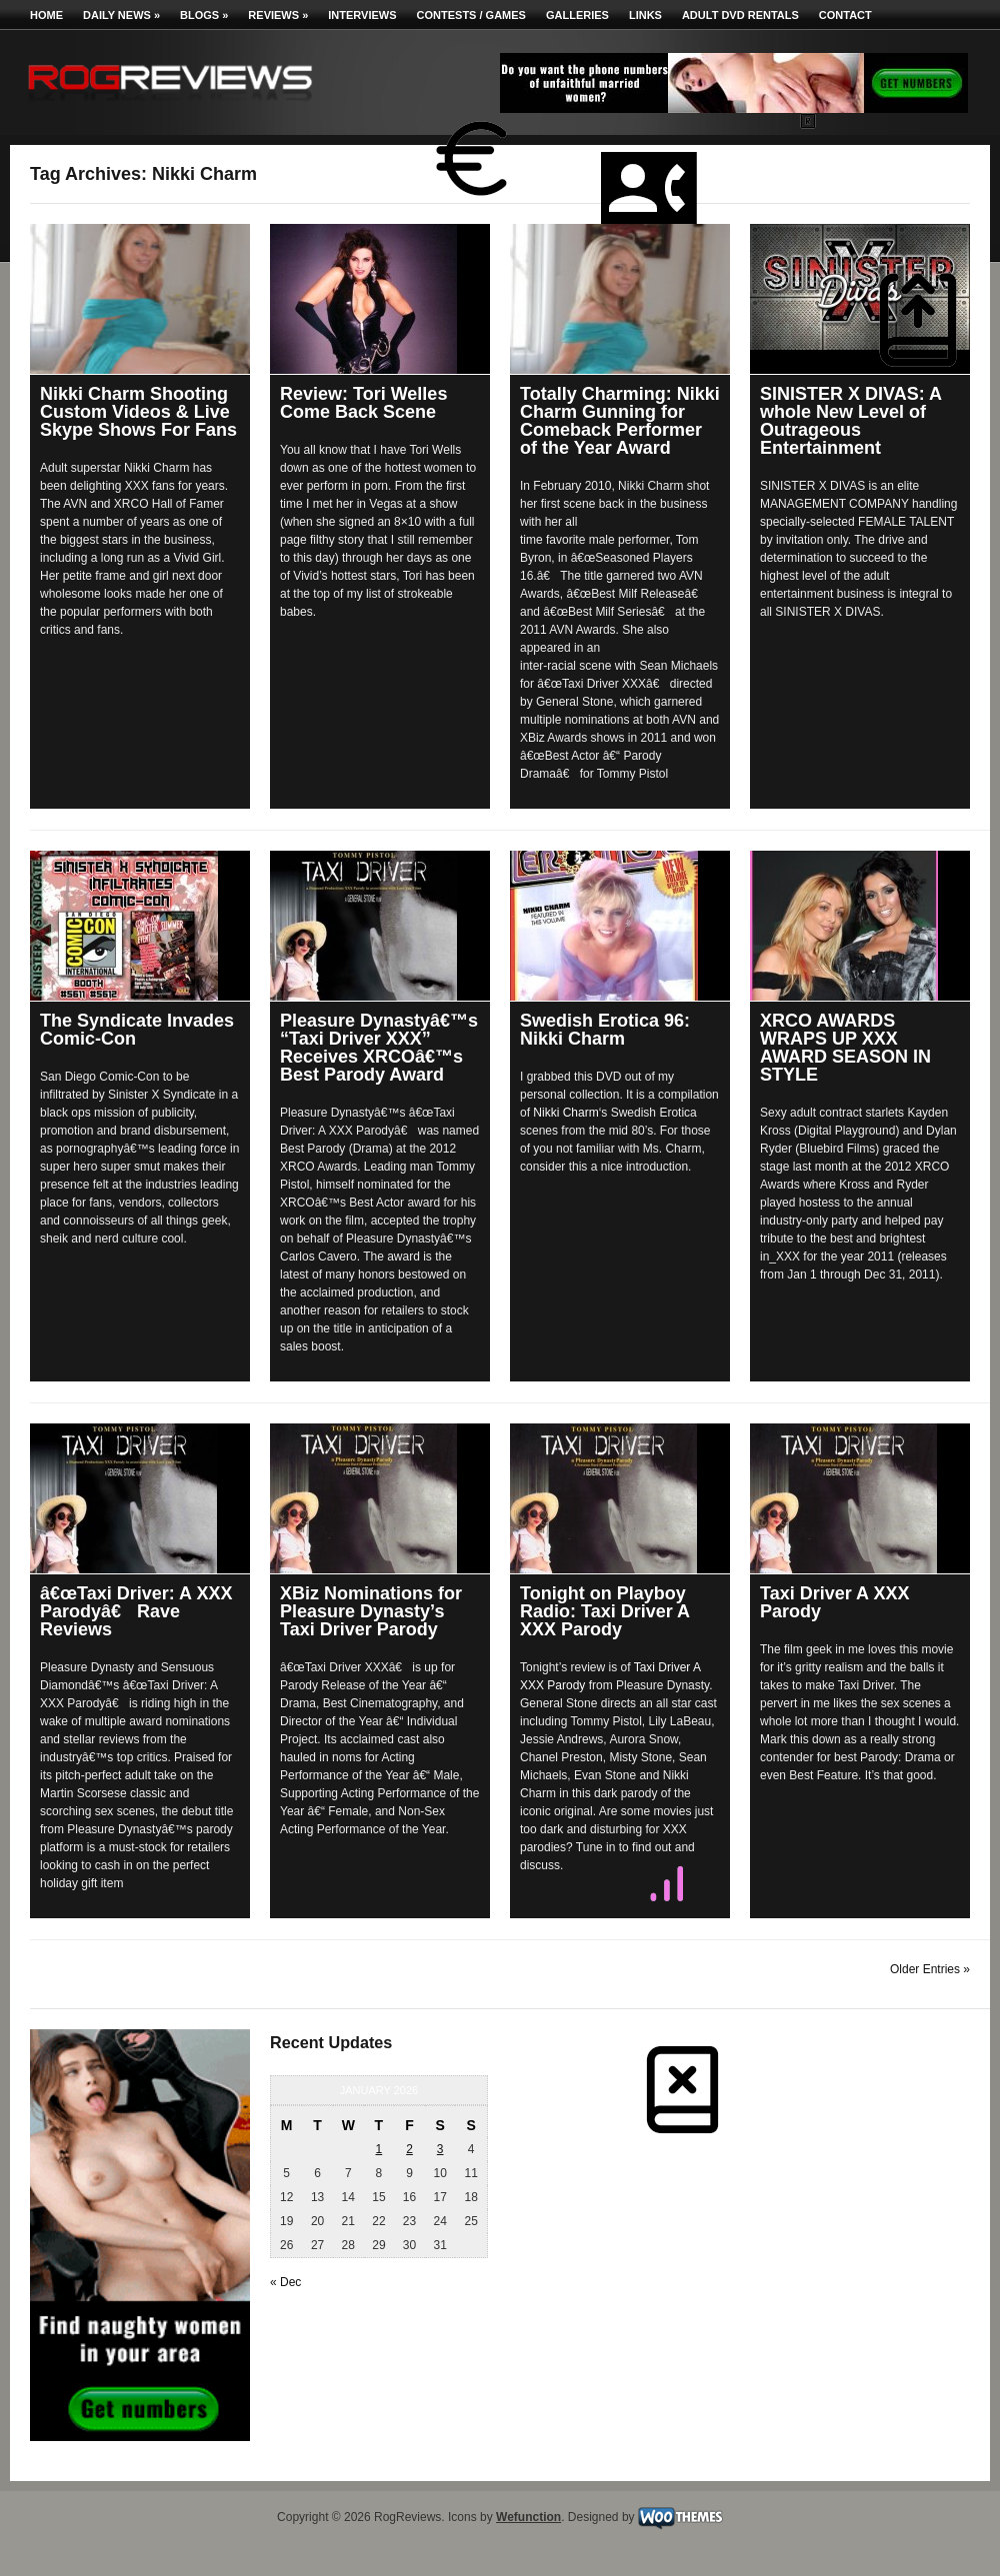 The width and height of the screenshot is (1000, 2576). What do you see at coordinates (683, 1874) in the screenshot?
I see `indicates medium cellular signal strength` at bounding box center [683, 1874].